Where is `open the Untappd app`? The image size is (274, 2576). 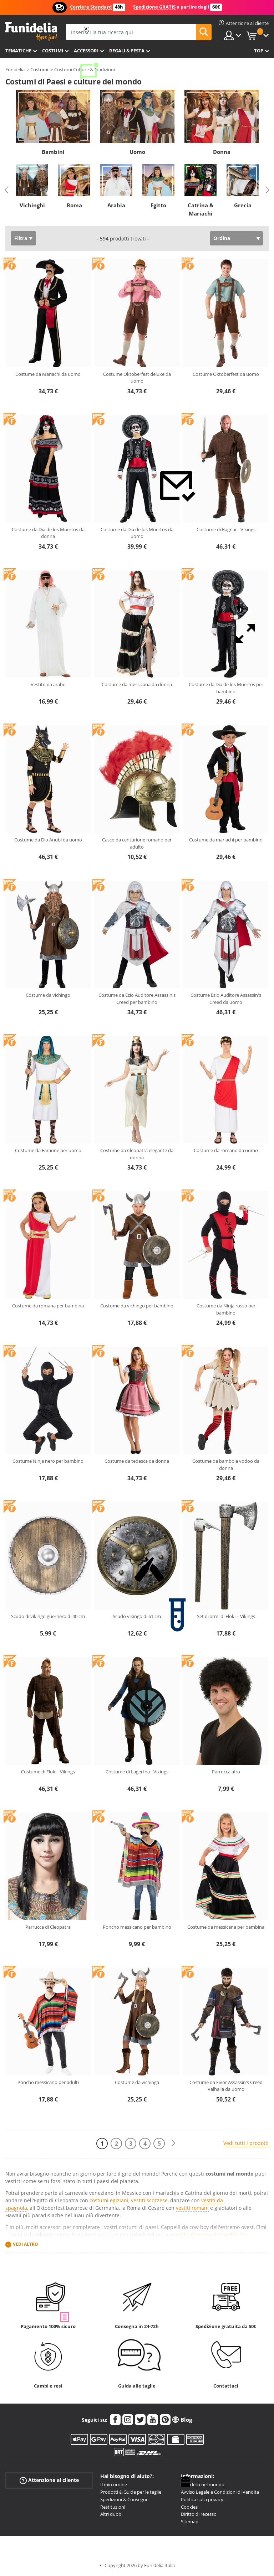 open the Untappd app is located at coordinates (149, 1569).